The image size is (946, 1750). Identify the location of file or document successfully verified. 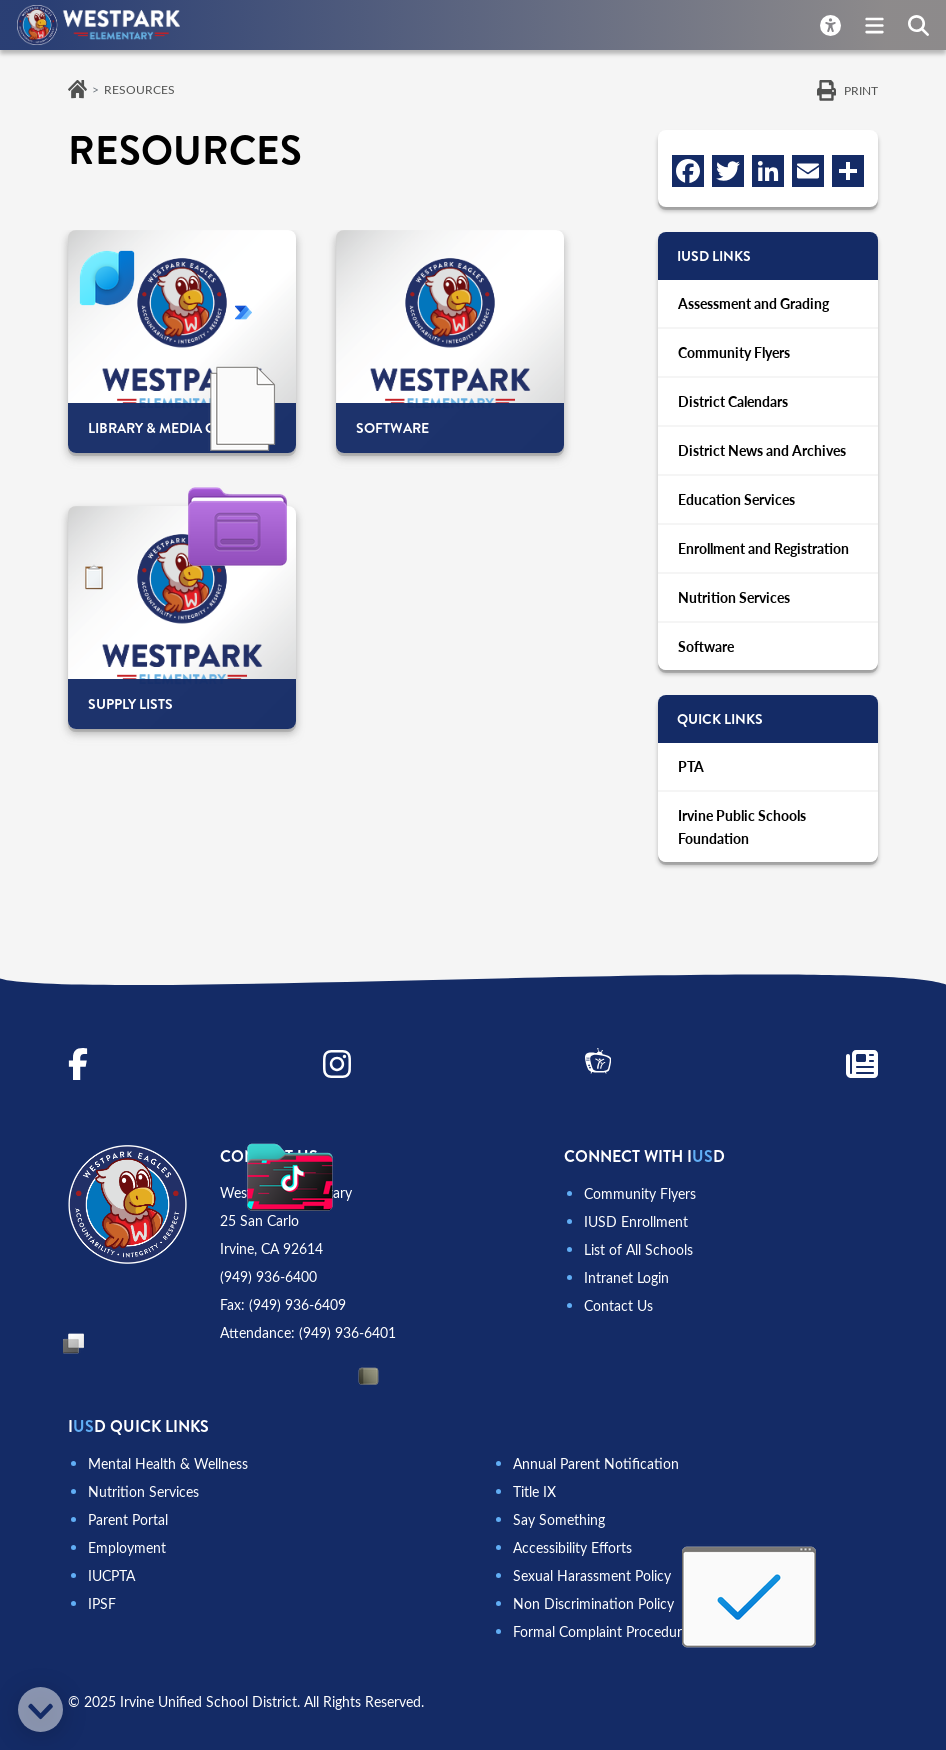
(749, 1597).